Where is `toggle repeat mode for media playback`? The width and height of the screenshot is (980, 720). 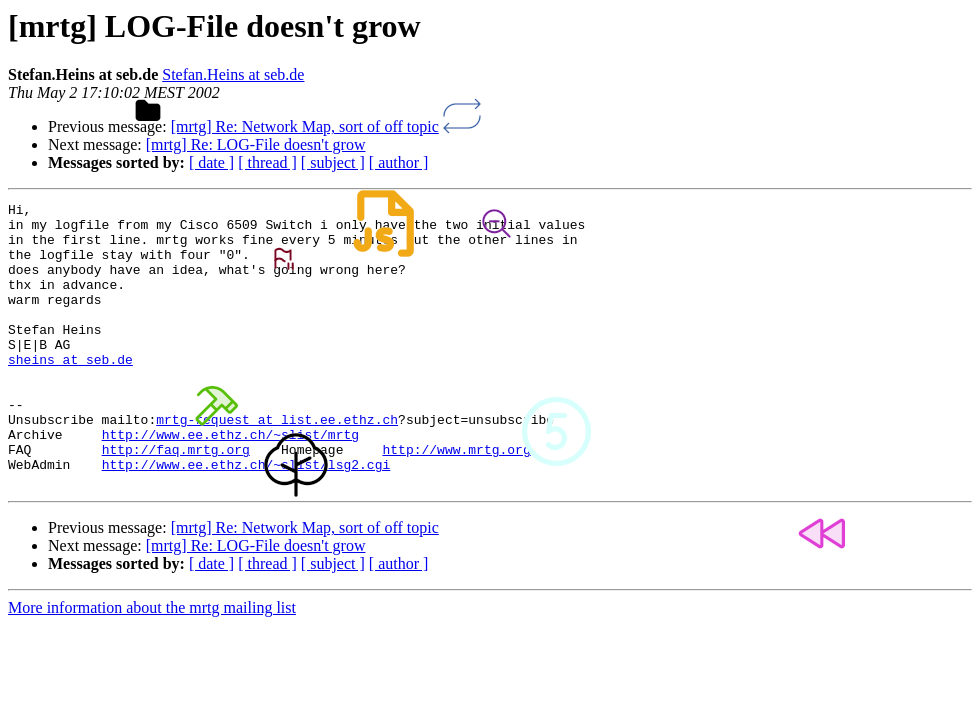
toggle repeat mode for media playback is located at coordinates (462, 116).